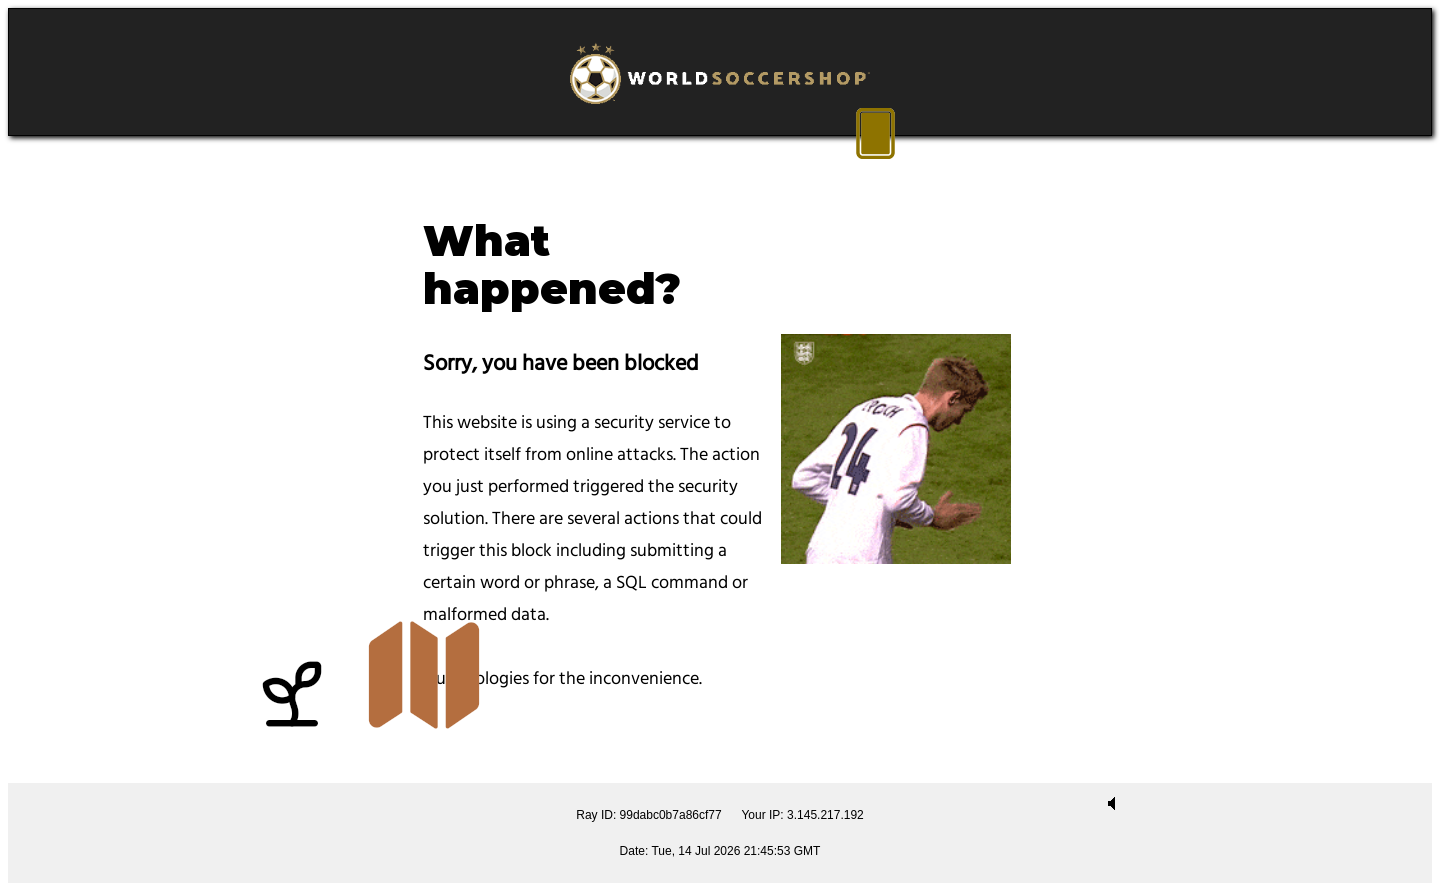 The height and width of the screenshot is (891, 1440). What do you see at coordinates (1111, 803) in the screenshot?
I see `mute audio or turn off sound` at bounding box center [1111, 803].